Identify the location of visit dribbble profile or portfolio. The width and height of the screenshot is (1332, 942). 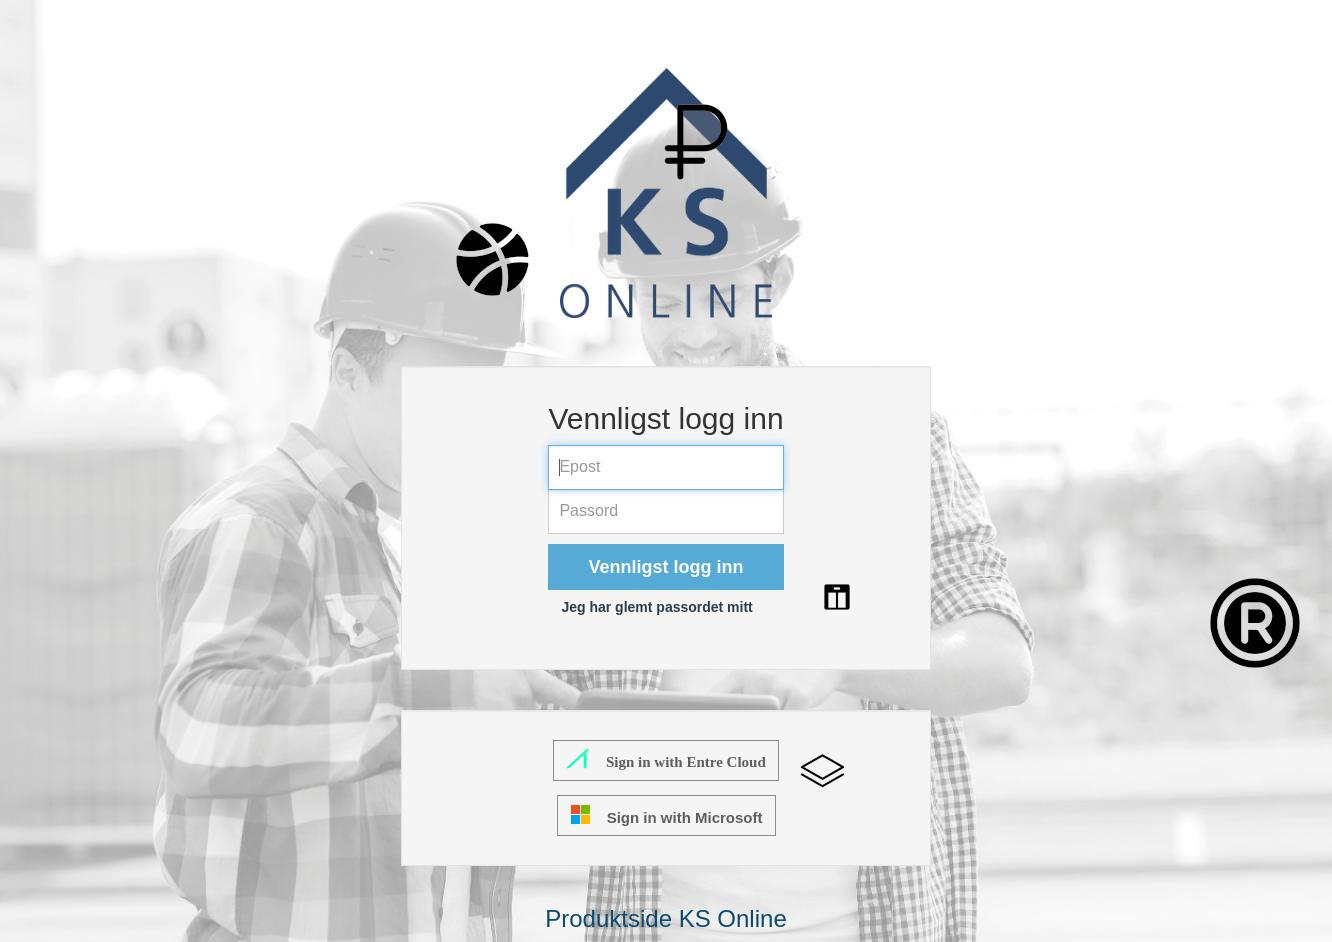
(492, 259).